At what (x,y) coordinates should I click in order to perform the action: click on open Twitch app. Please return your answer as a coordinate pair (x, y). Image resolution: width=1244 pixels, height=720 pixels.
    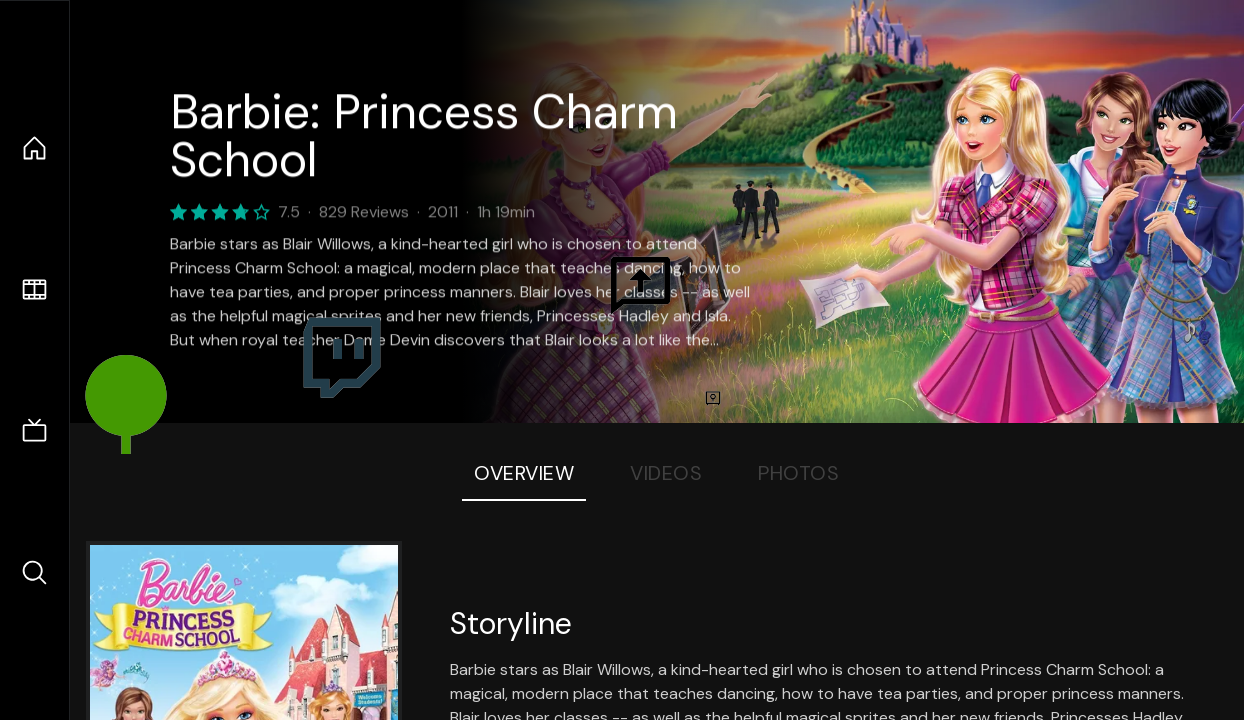
    Looking at the image, I should click on (342, 356).